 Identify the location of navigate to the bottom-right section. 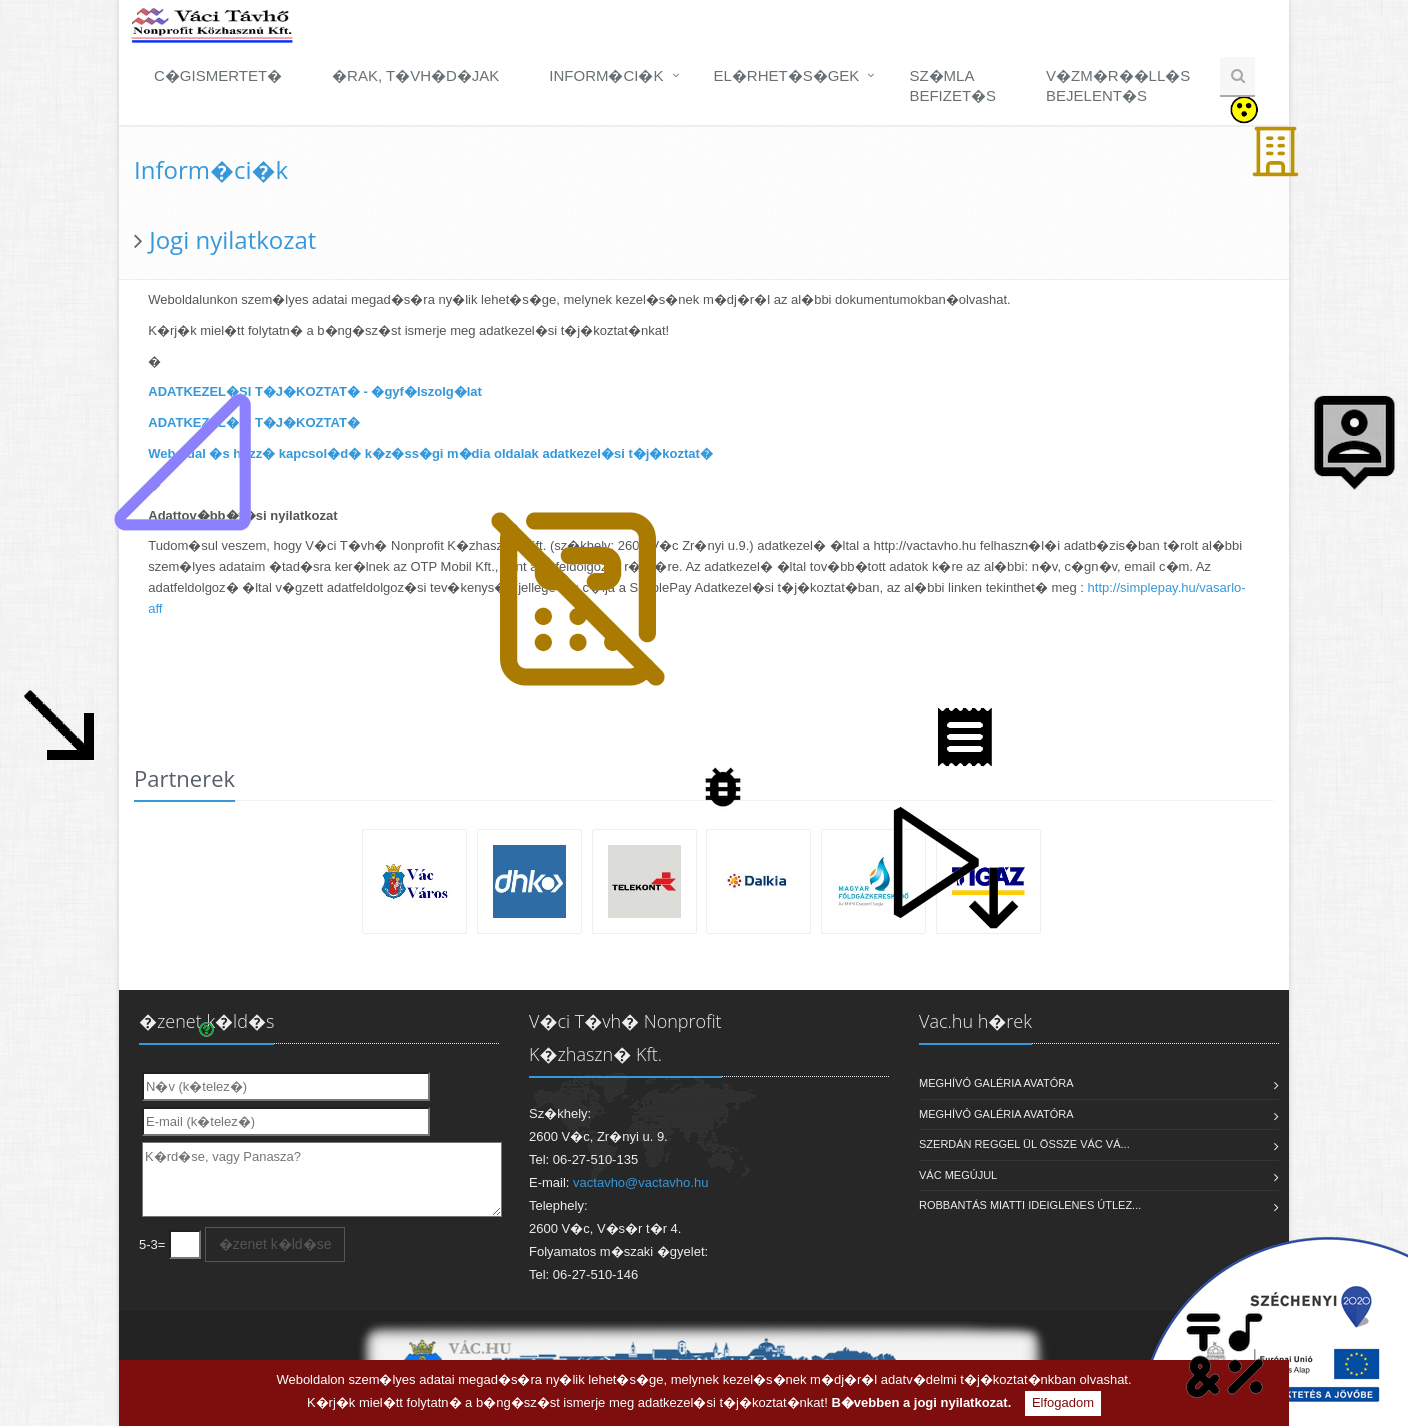
(61, 727).